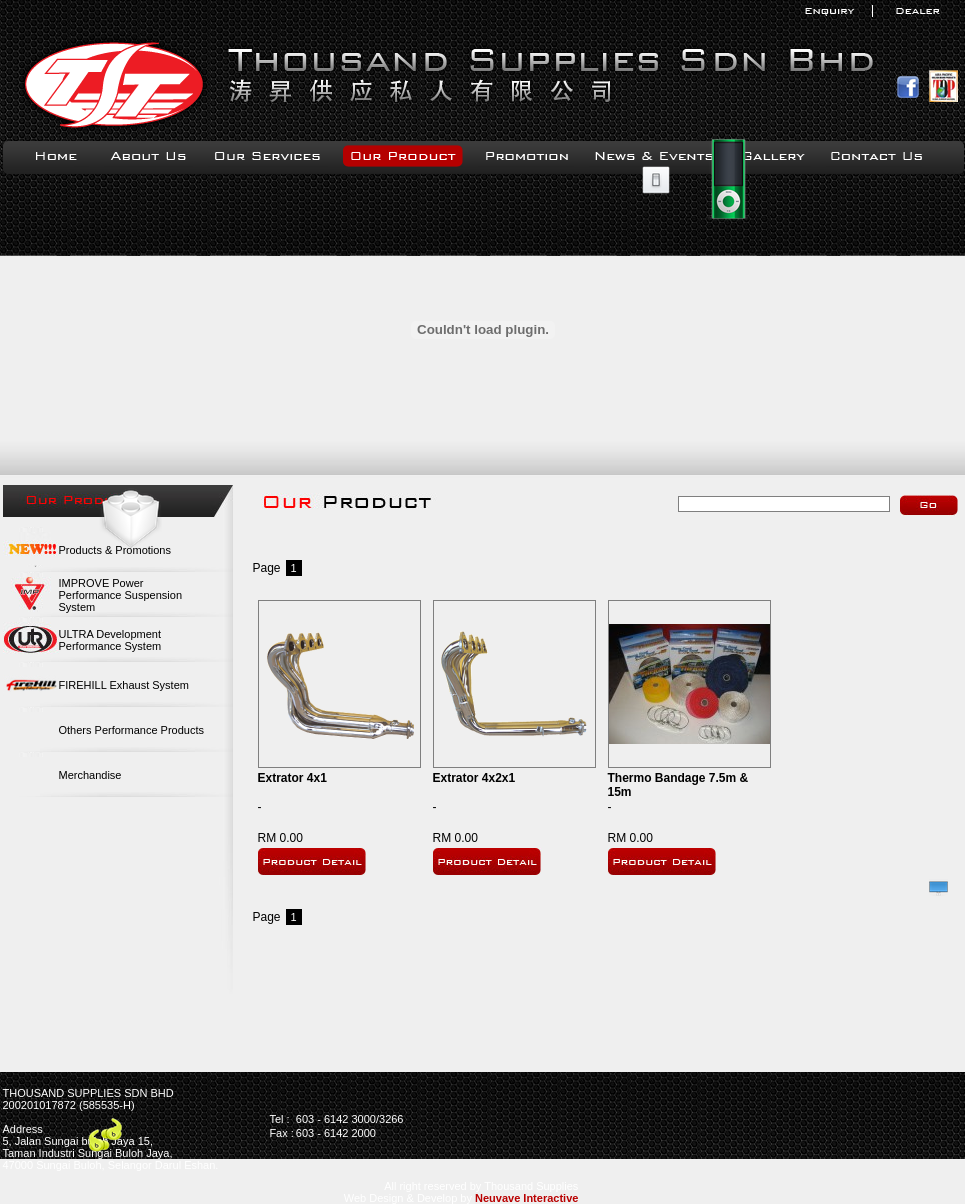  Describe the element at coordinates (105, 1135) in the screenshot. I see `beats fit pro earbuds in volt yellow` at that location.